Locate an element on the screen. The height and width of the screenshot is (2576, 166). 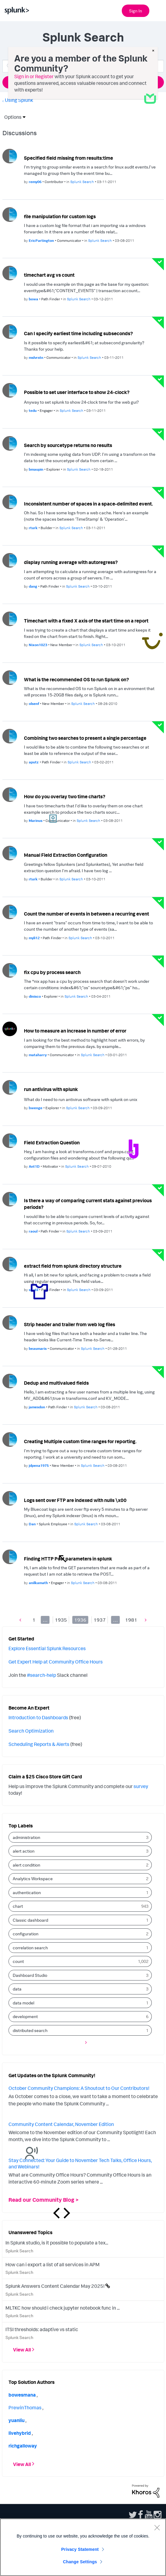
navigate back and up in hierarchy is located at coordinates (62, 1559).